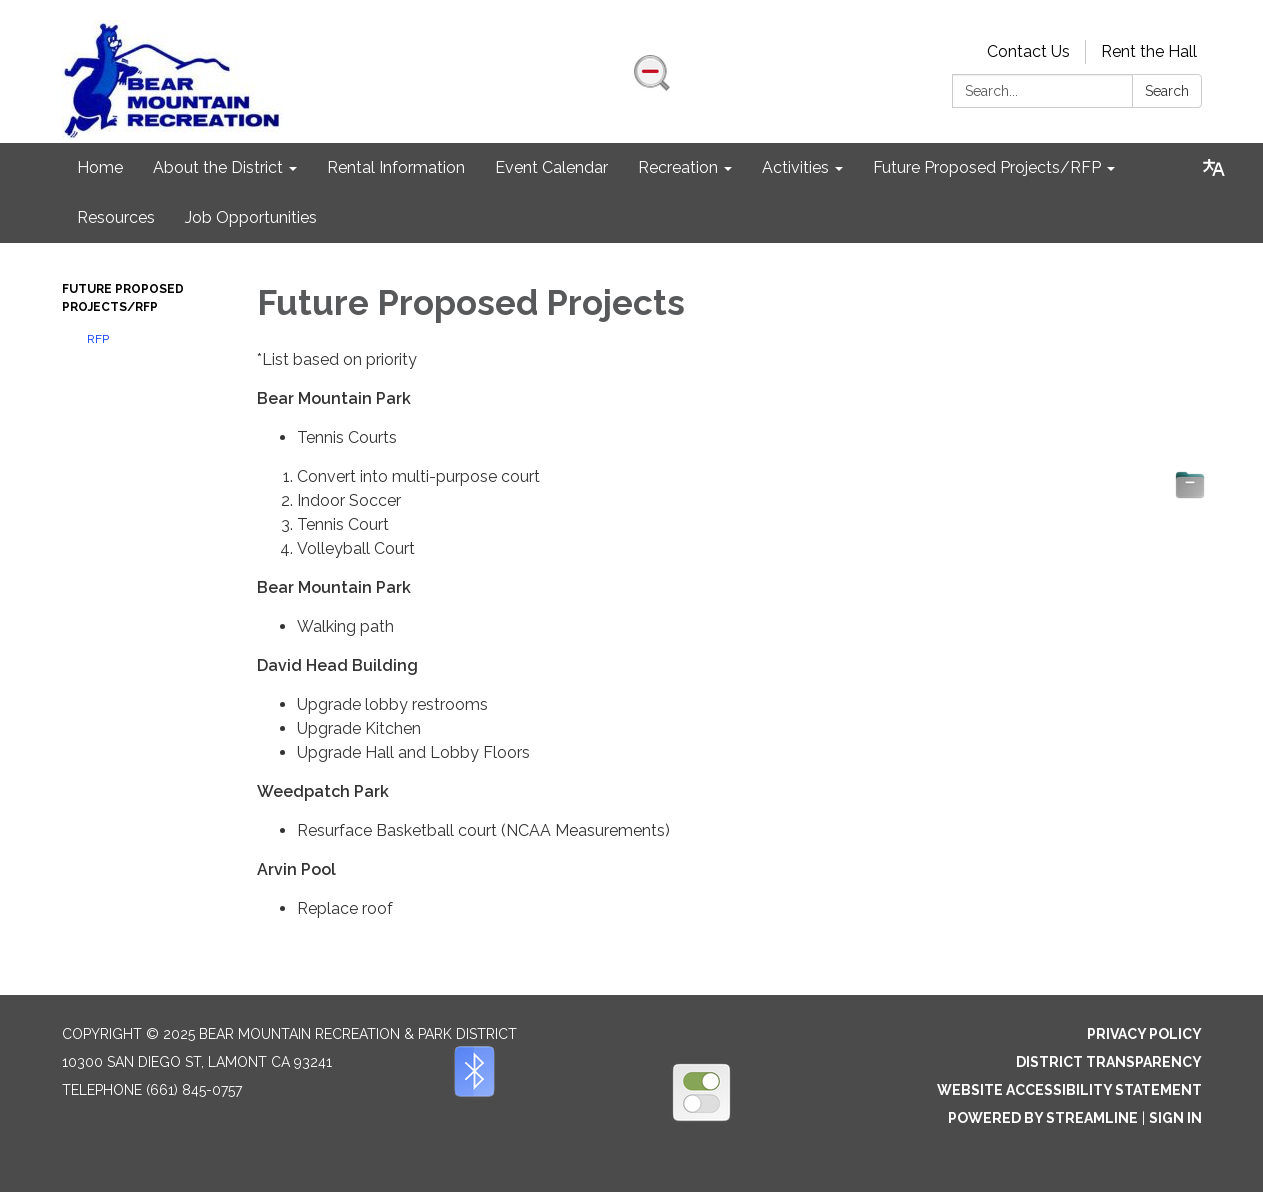 The image size is (1263, 1192). I want to click on open unity tweak tool settings, so click(701, 1092).